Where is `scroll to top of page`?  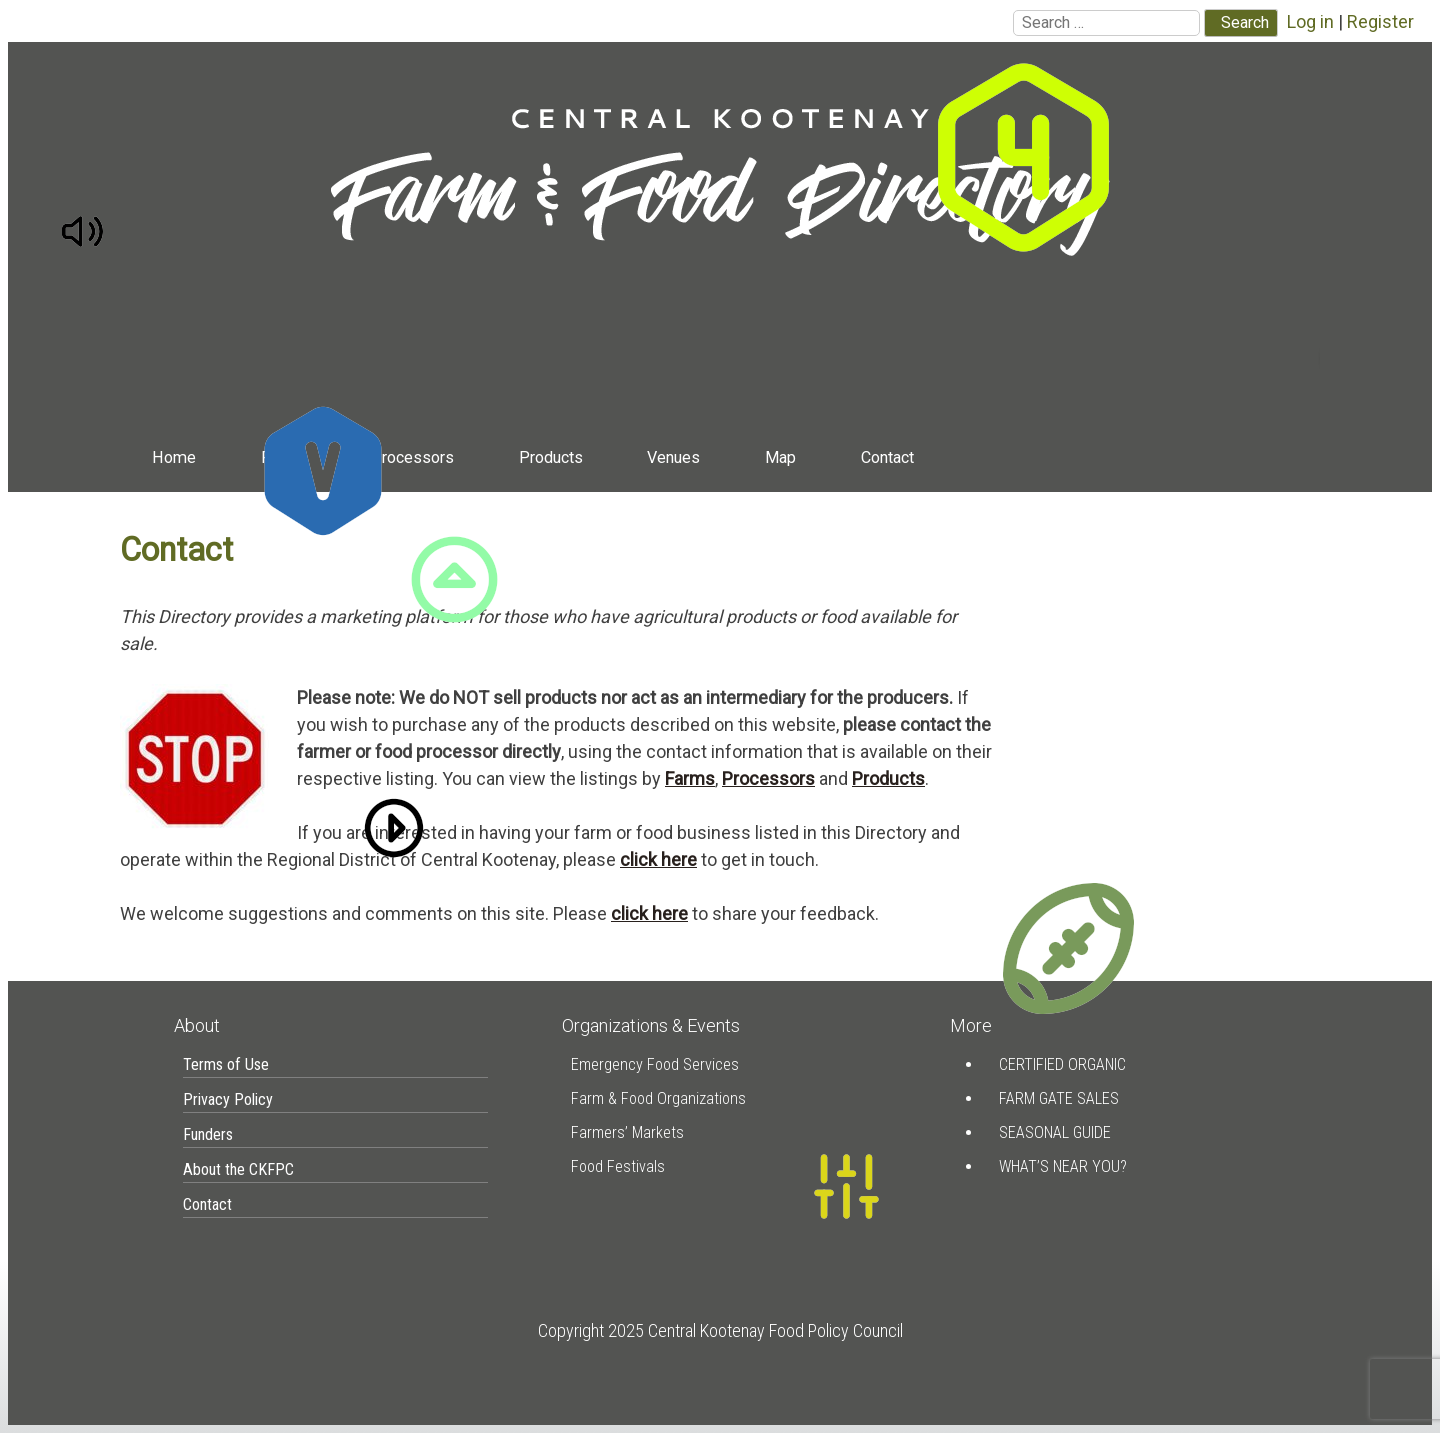 scroll to top of page is located at coordinates (454, 579).